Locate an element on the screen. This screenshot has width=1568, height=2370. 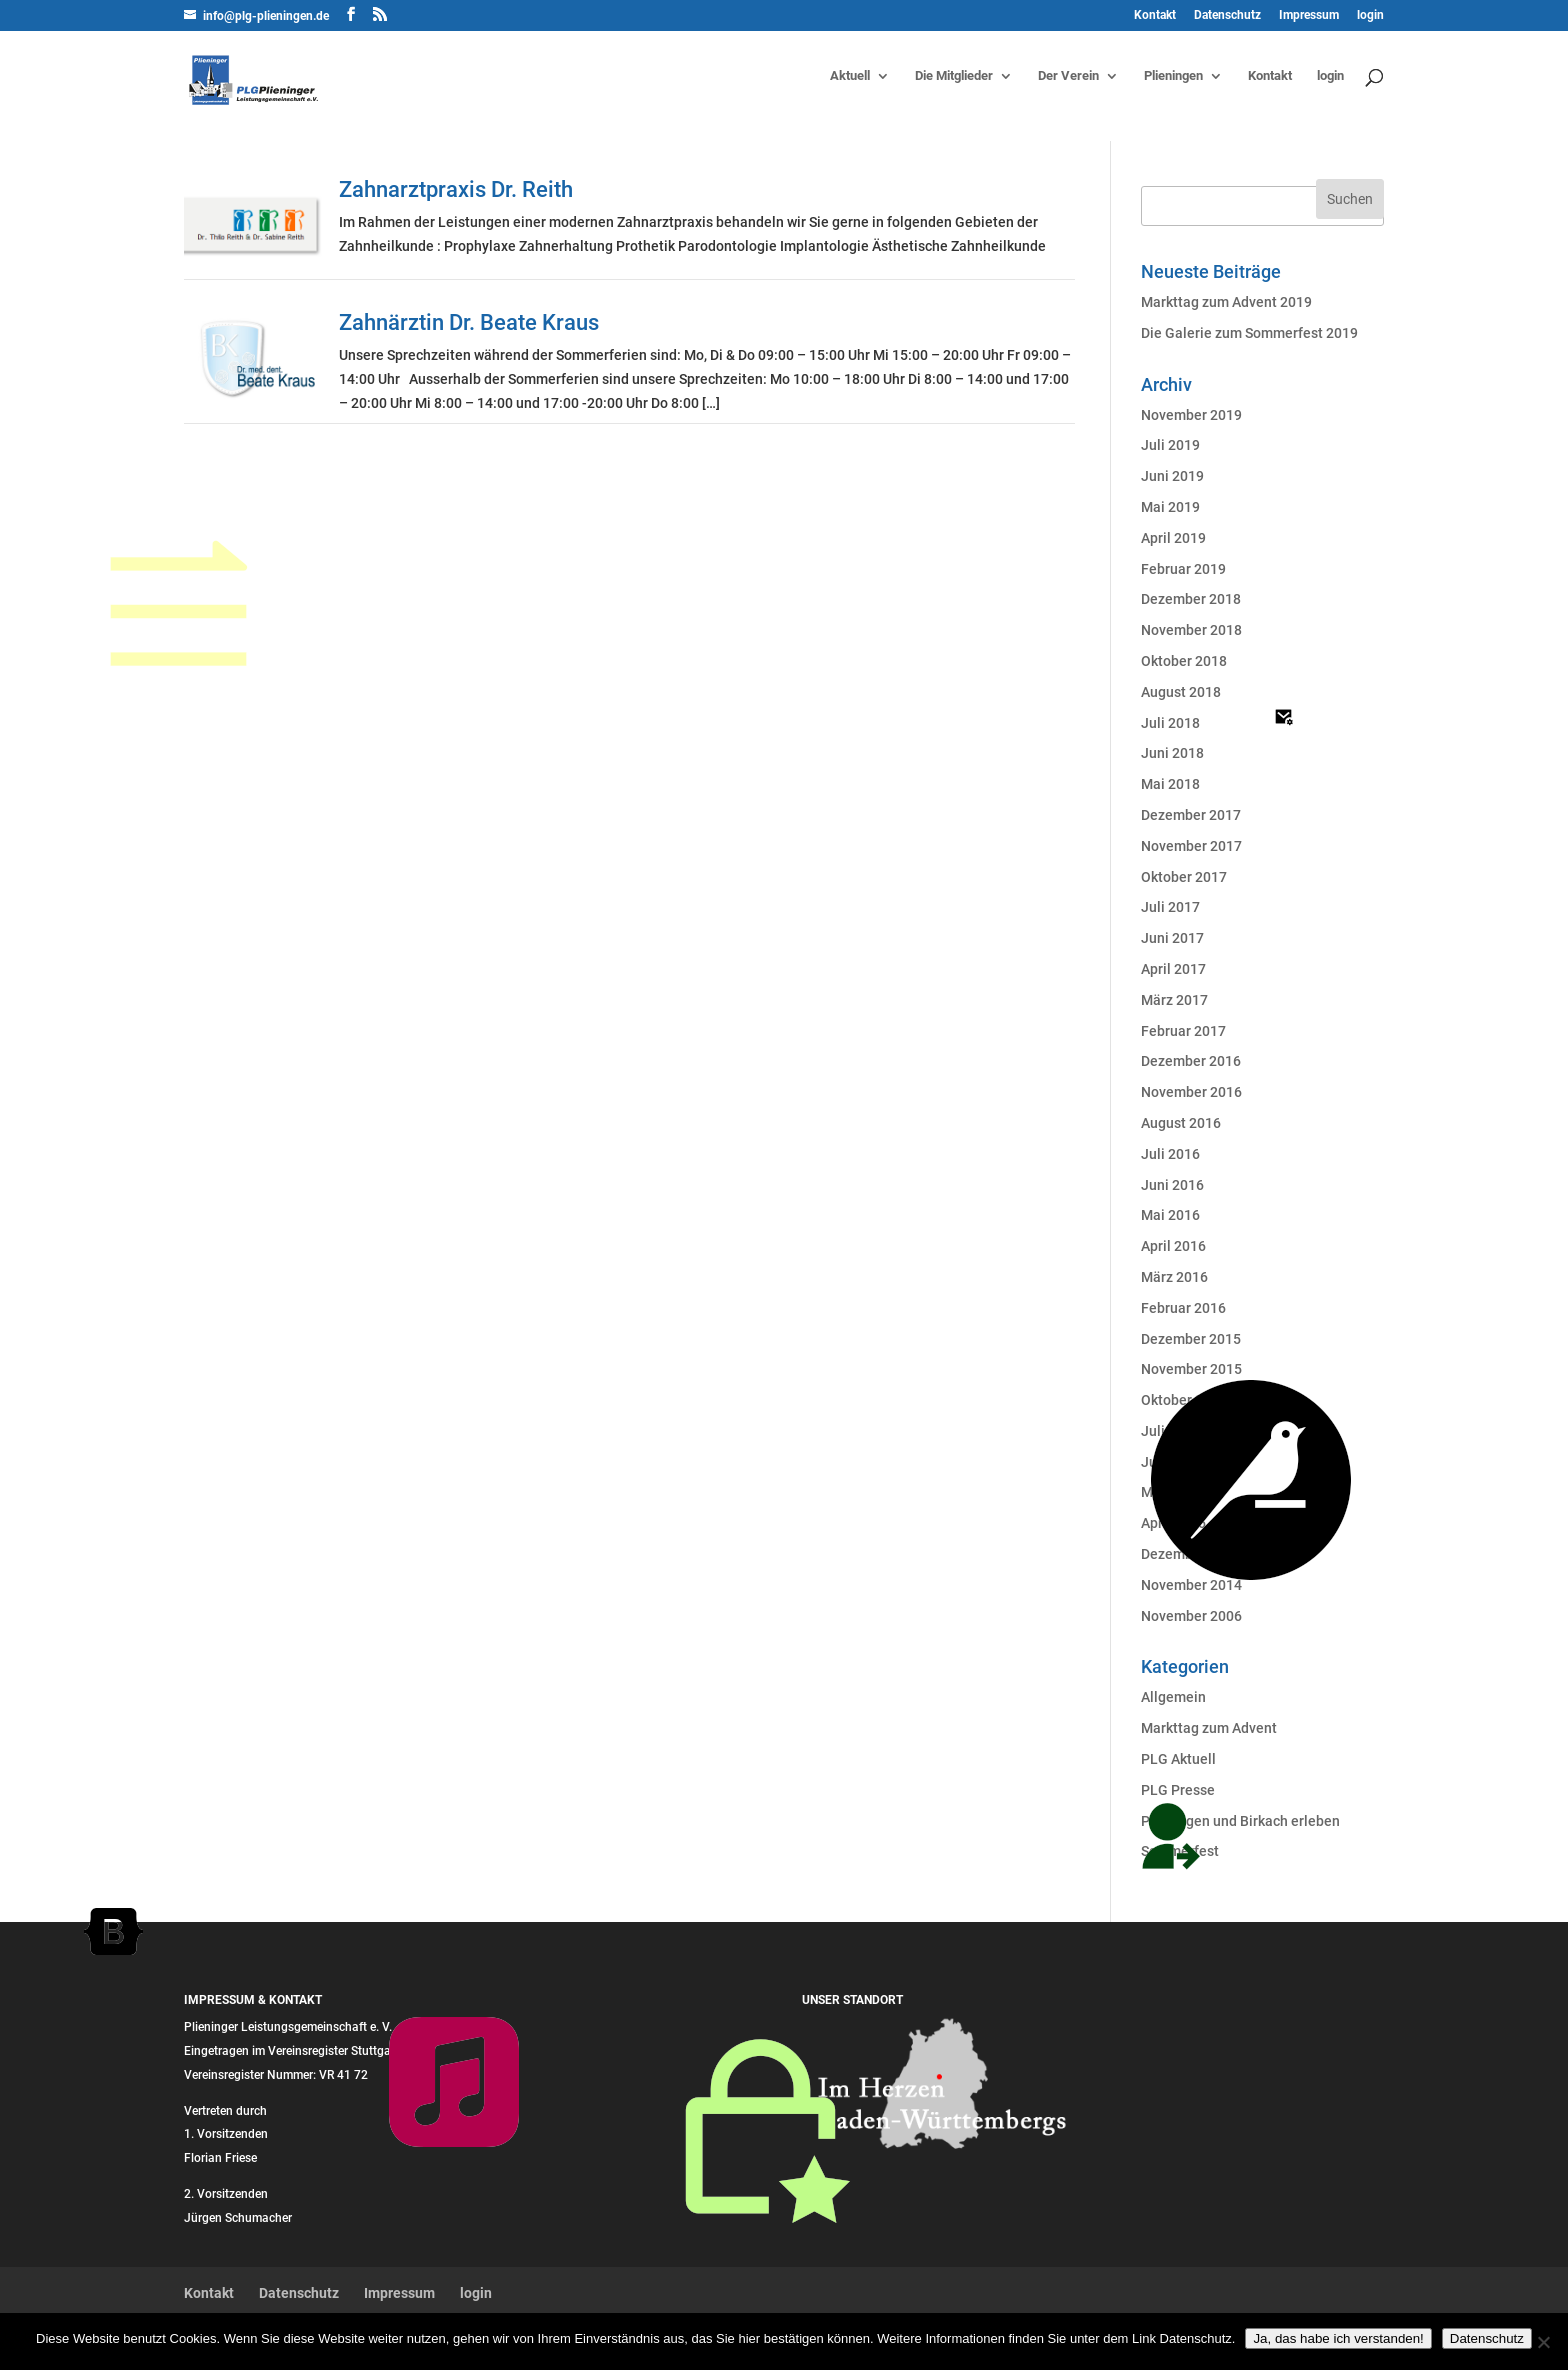
share a user profile with others is located at coordinates (1167, 1837).